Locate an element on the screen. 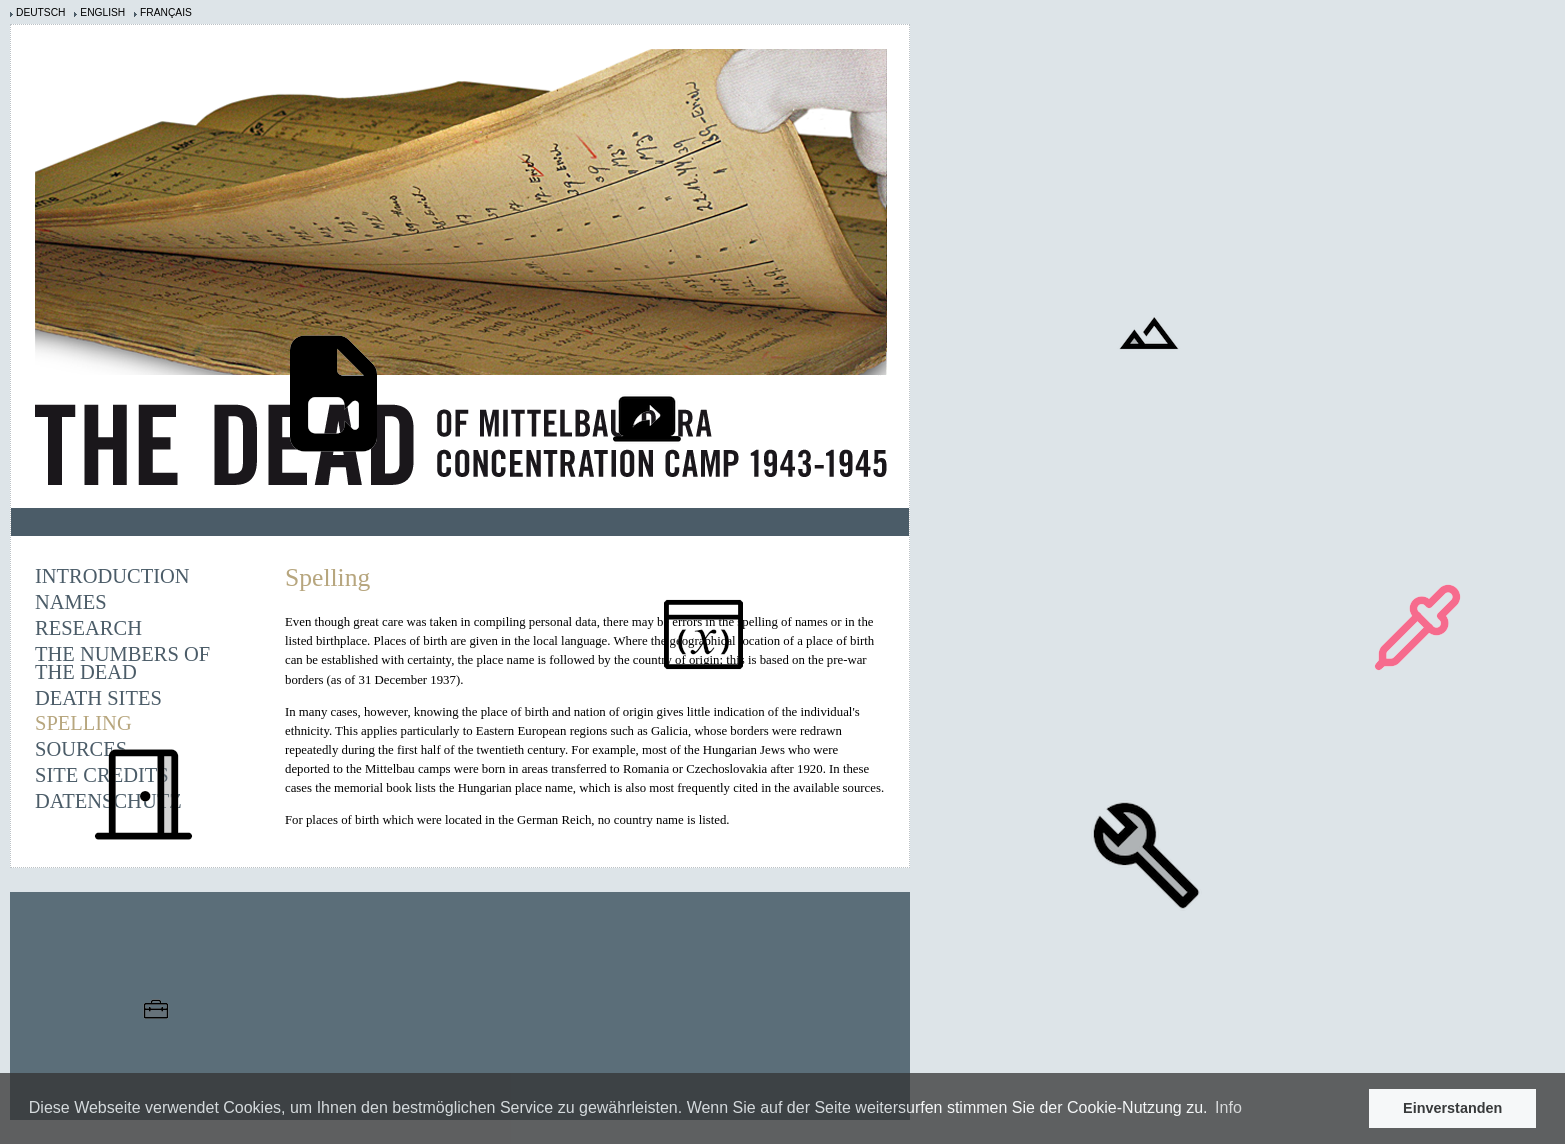 This screenshot has height=1144, width=1565. share your screen with others is located at coordinates (647, 419).